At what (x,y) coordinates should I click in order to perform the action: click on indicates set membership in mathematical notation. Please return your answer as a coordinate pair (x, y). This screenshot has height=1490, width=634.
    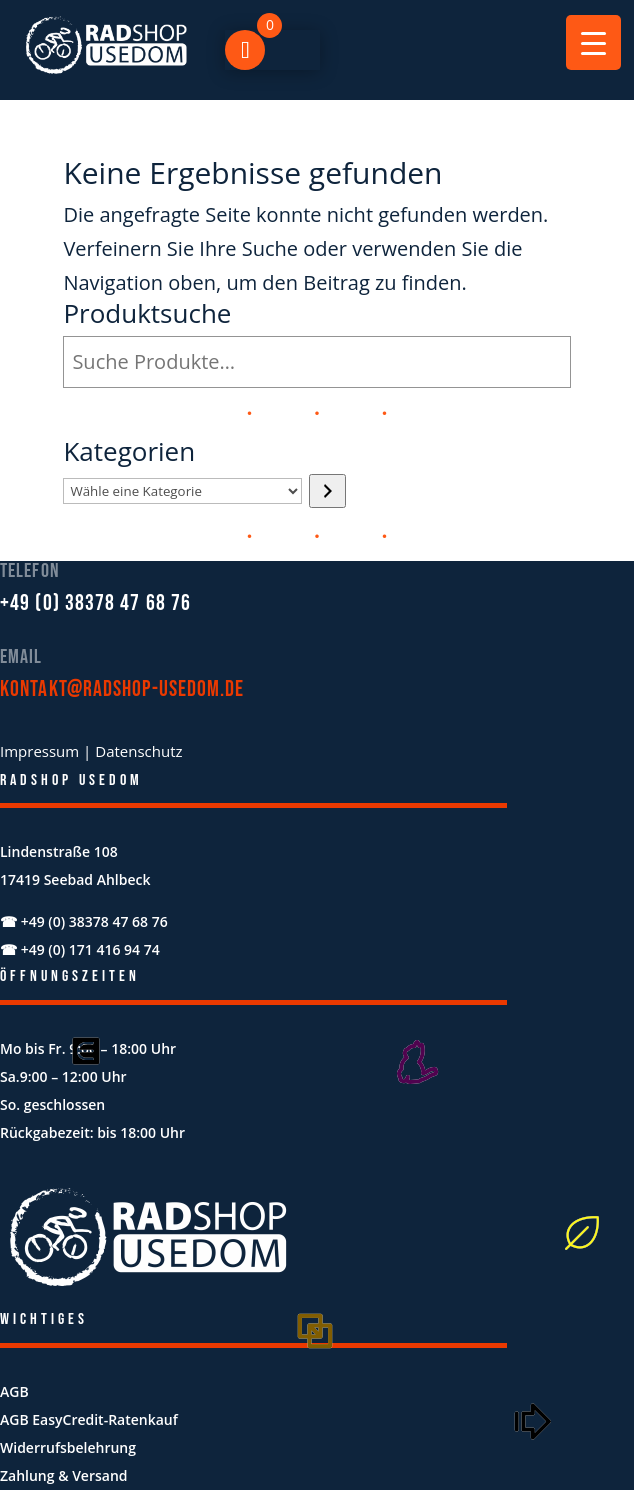
    Looking at the image, I should click on (86, 1051).